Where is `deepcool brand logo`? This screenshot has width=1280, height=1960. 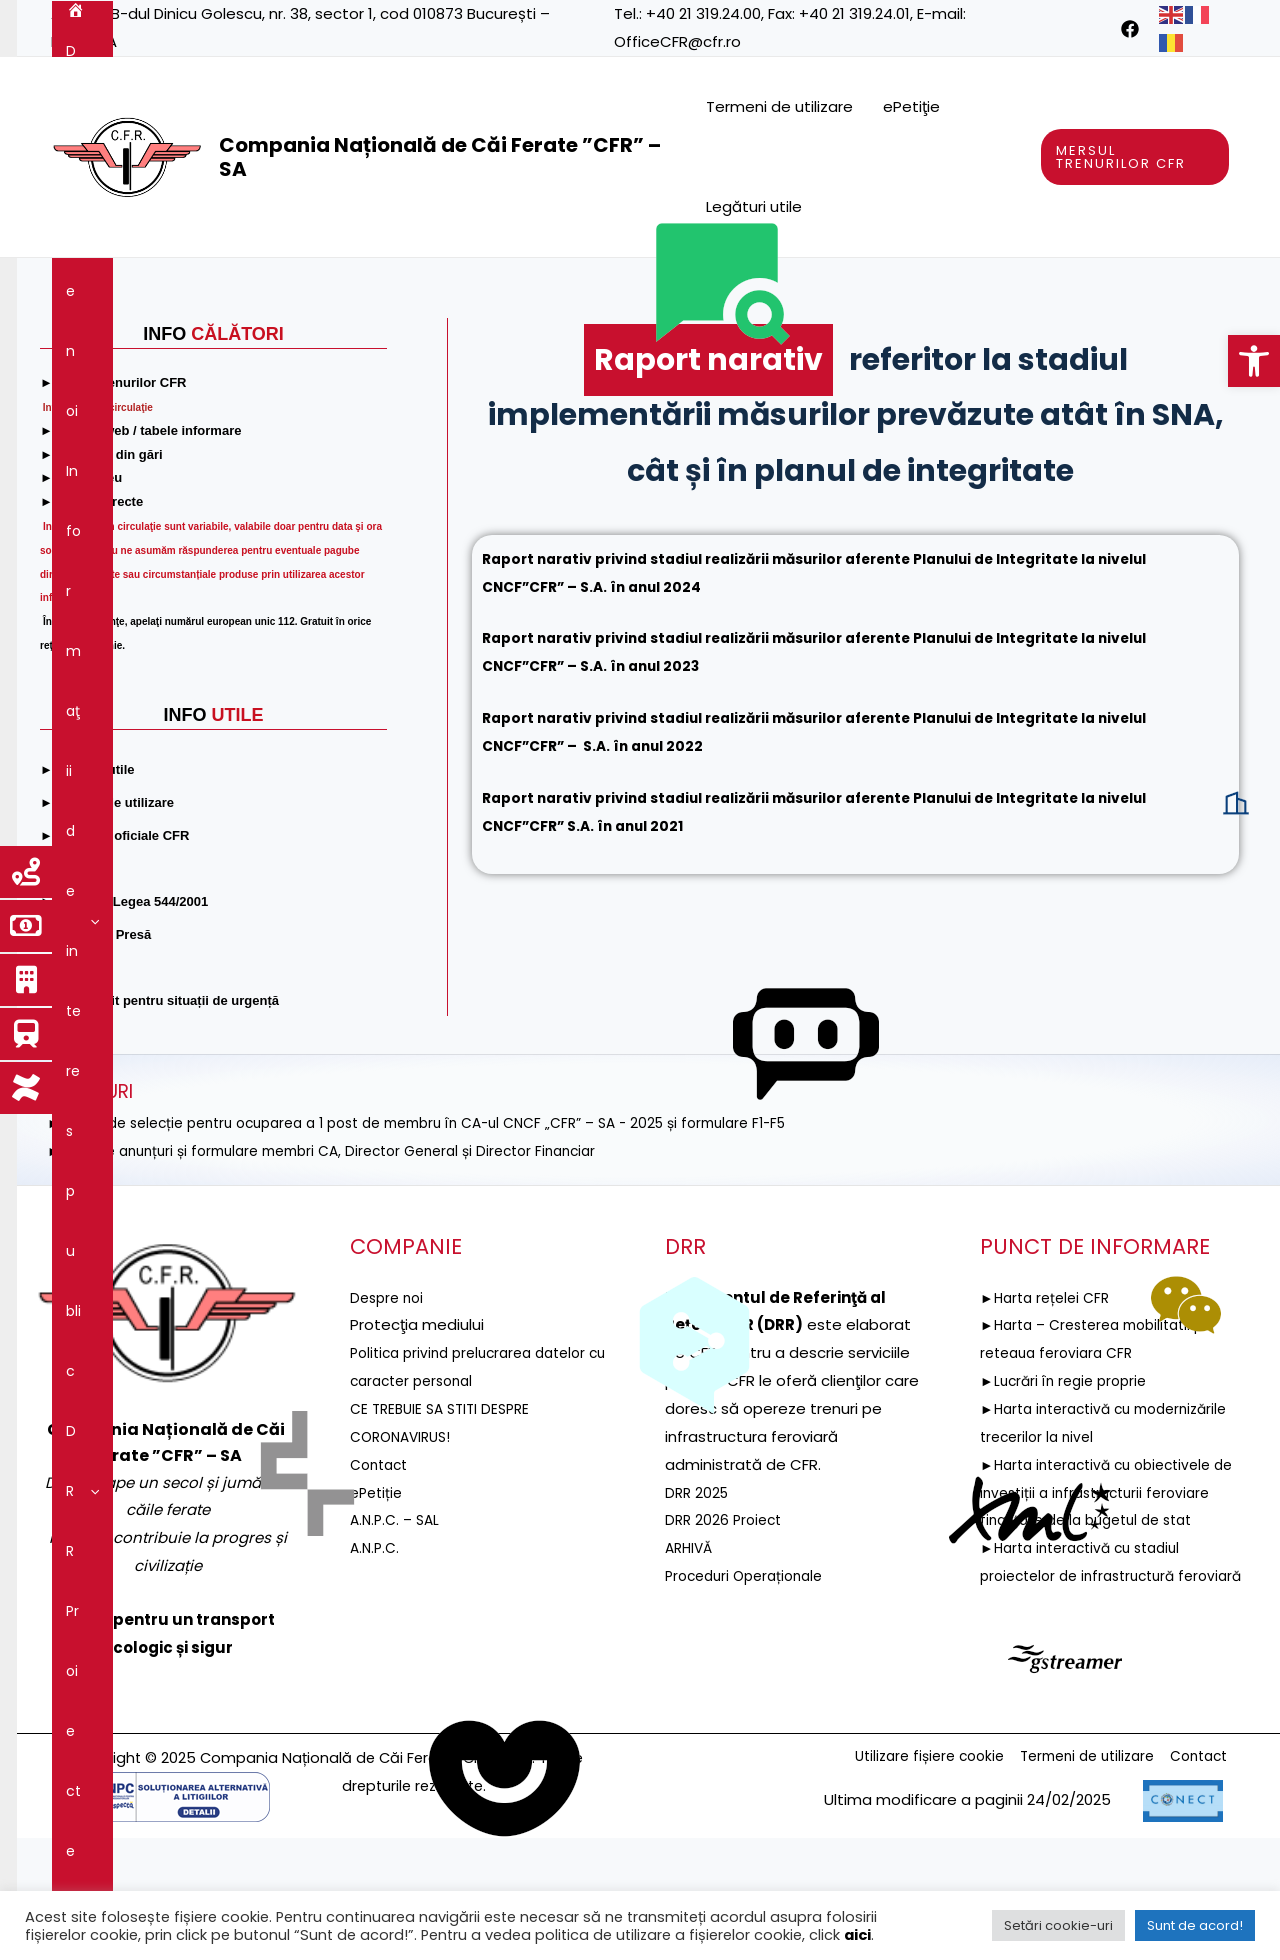
deepcool brand logo is located at coordinates (307, 1473).